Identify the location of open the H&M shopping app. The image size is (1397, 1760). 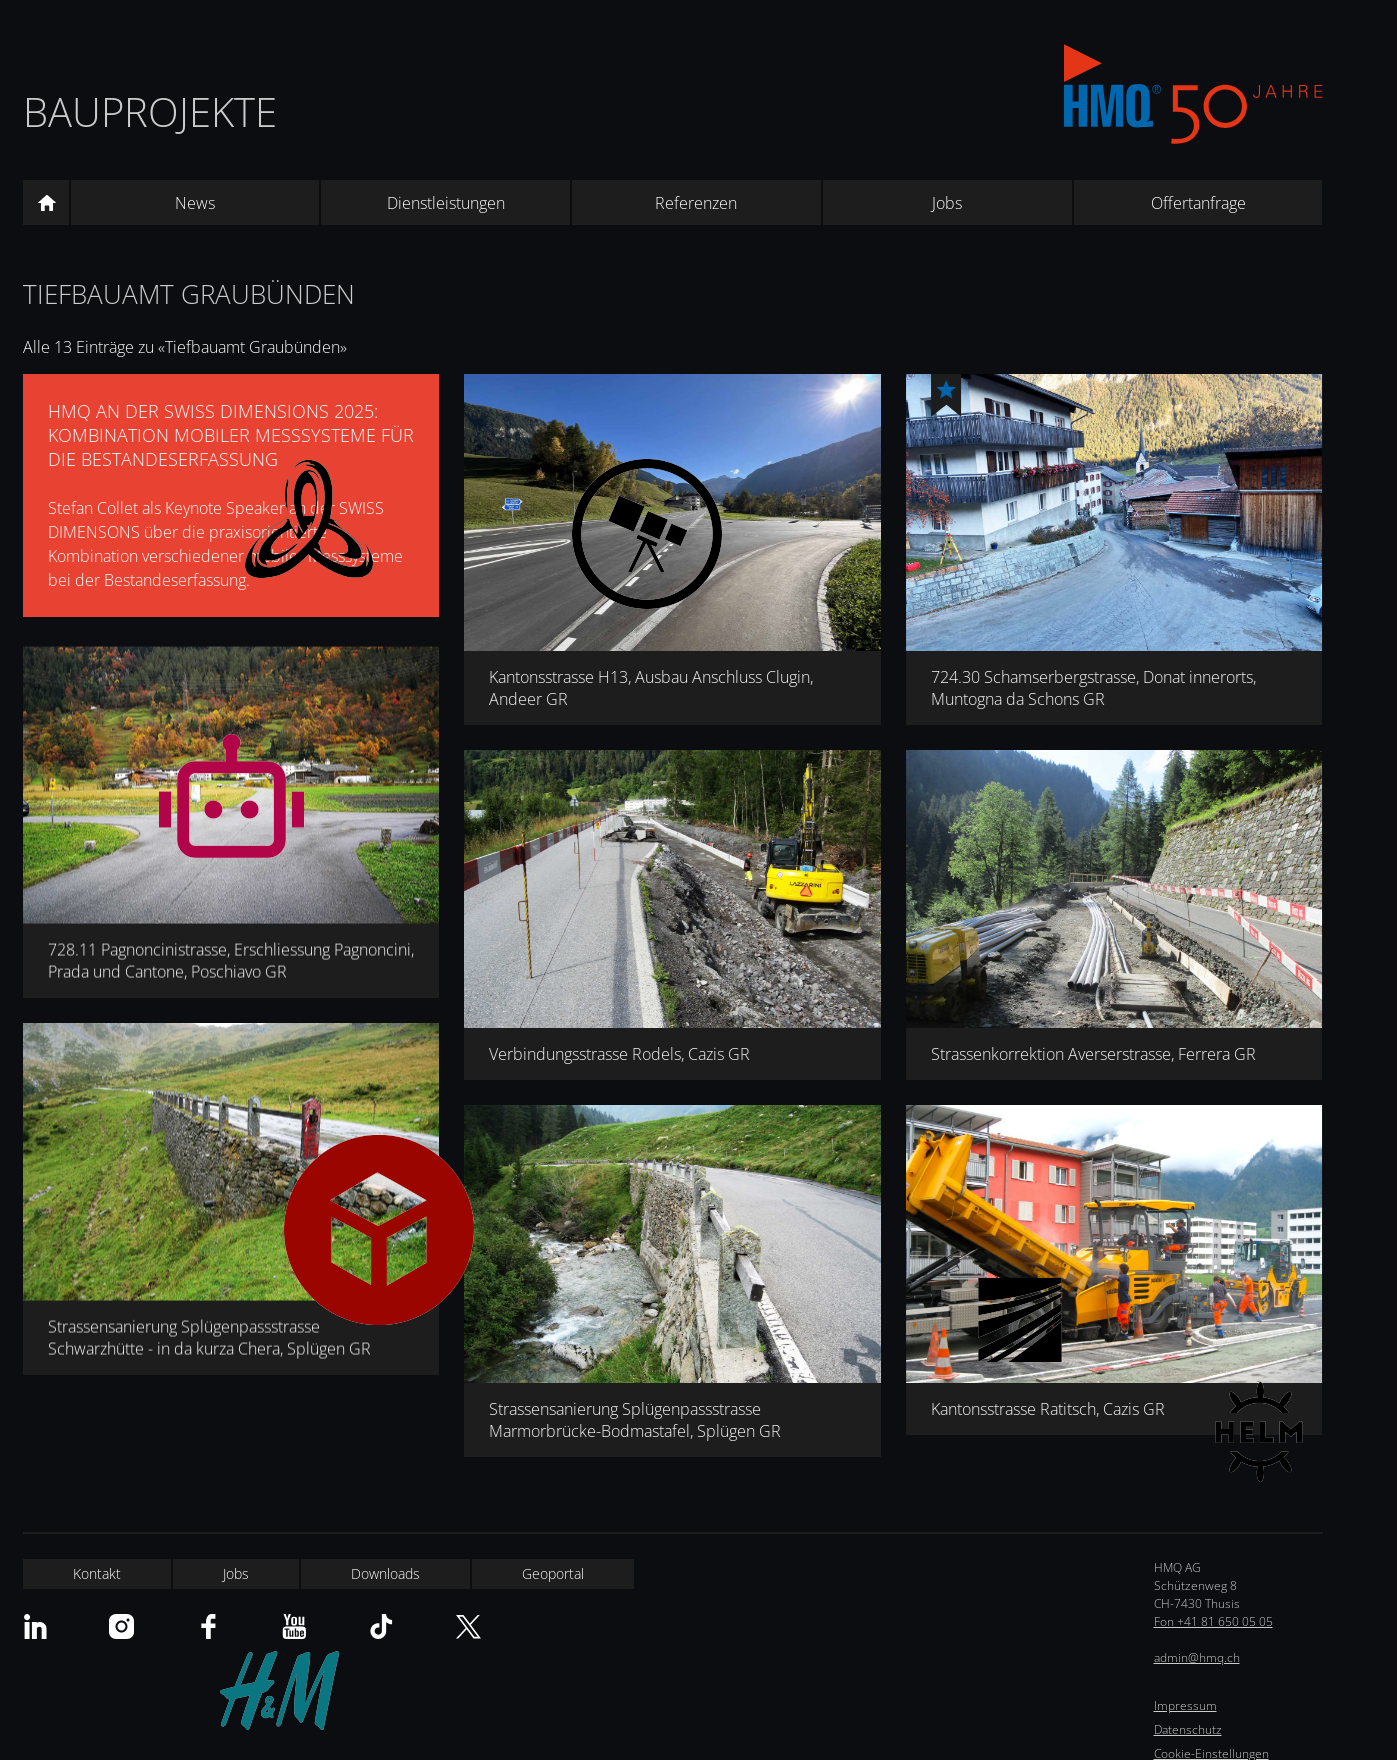
(279, 1690).